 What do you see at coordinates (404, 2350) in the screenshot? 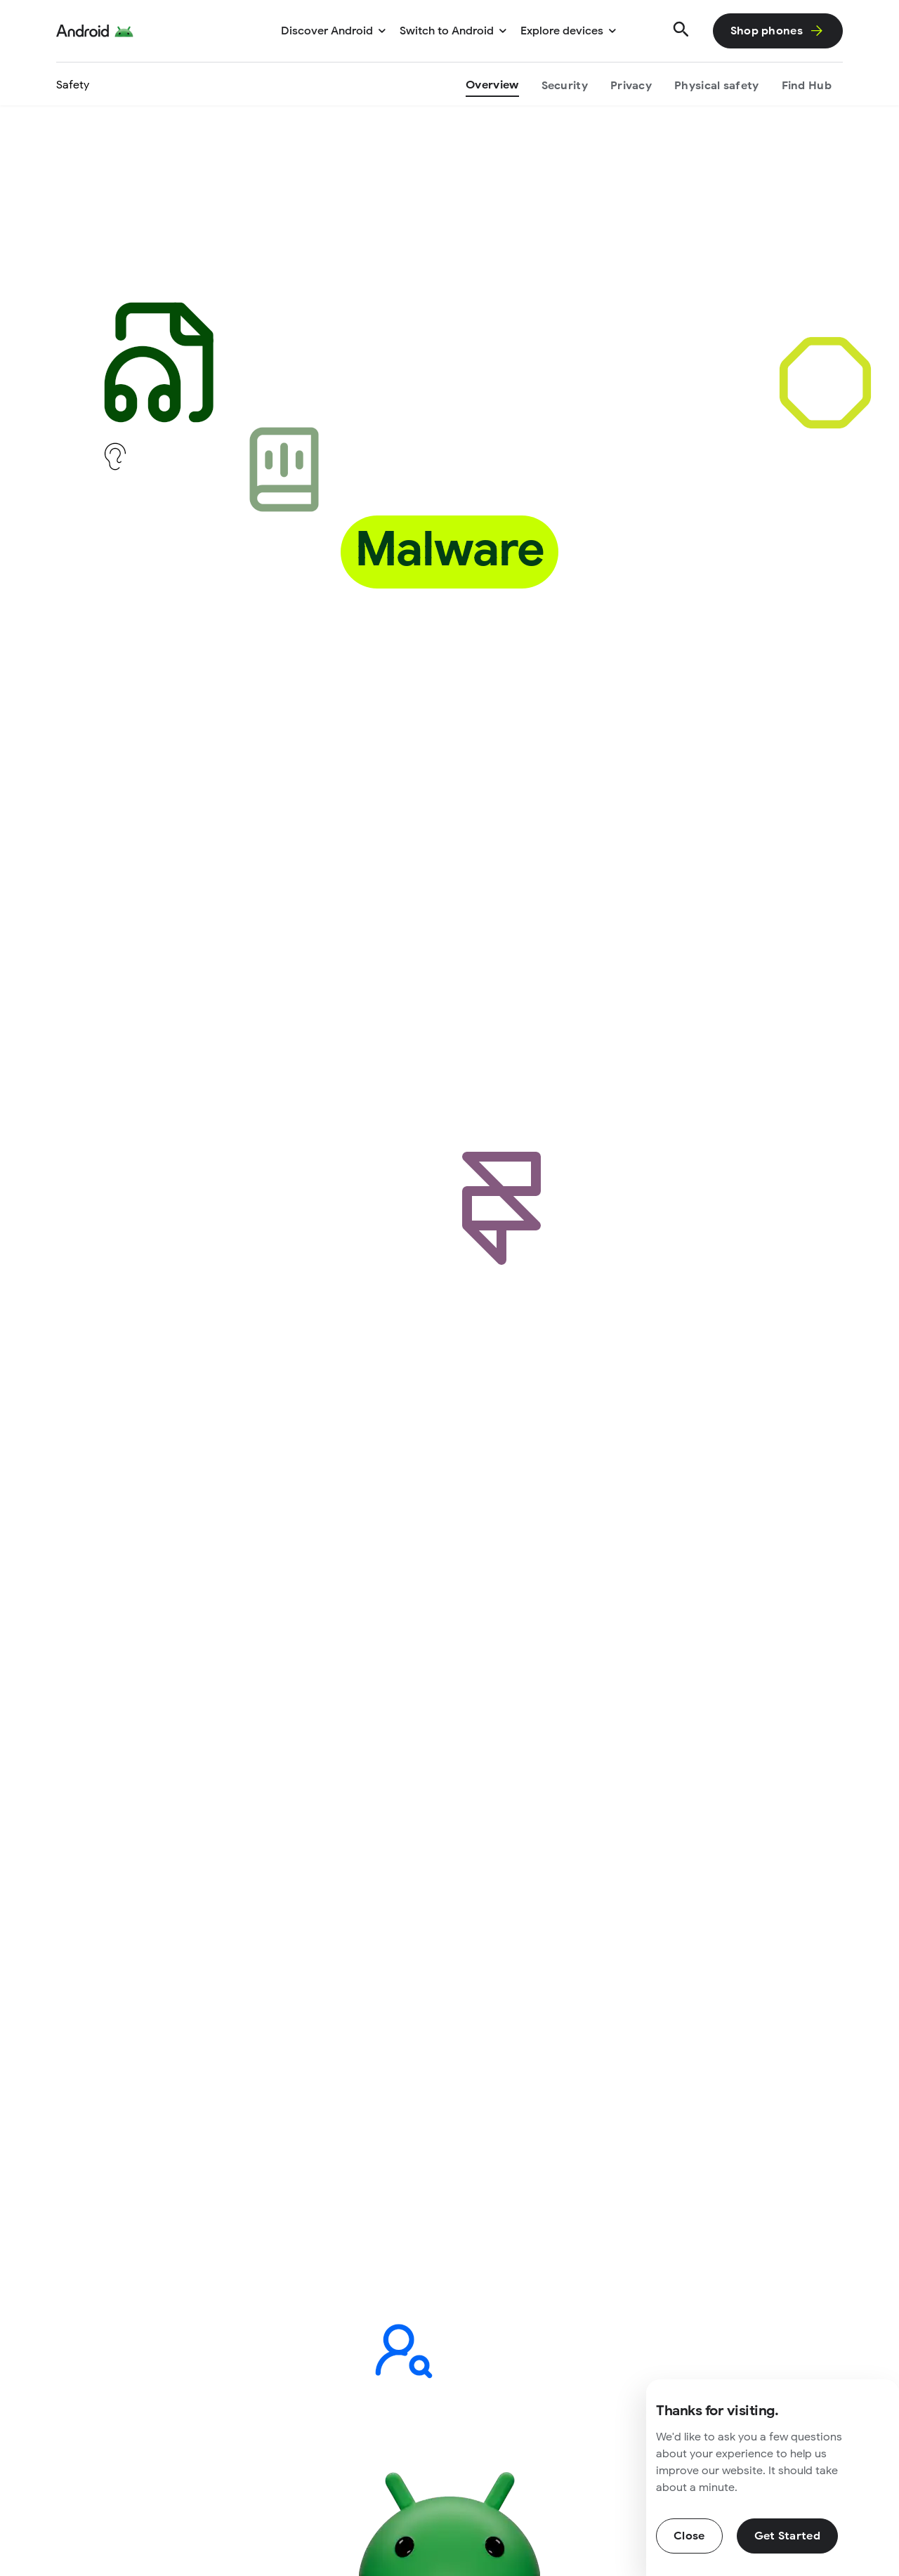
I see `search for a user or contact` at bounding box center [404, 2350].